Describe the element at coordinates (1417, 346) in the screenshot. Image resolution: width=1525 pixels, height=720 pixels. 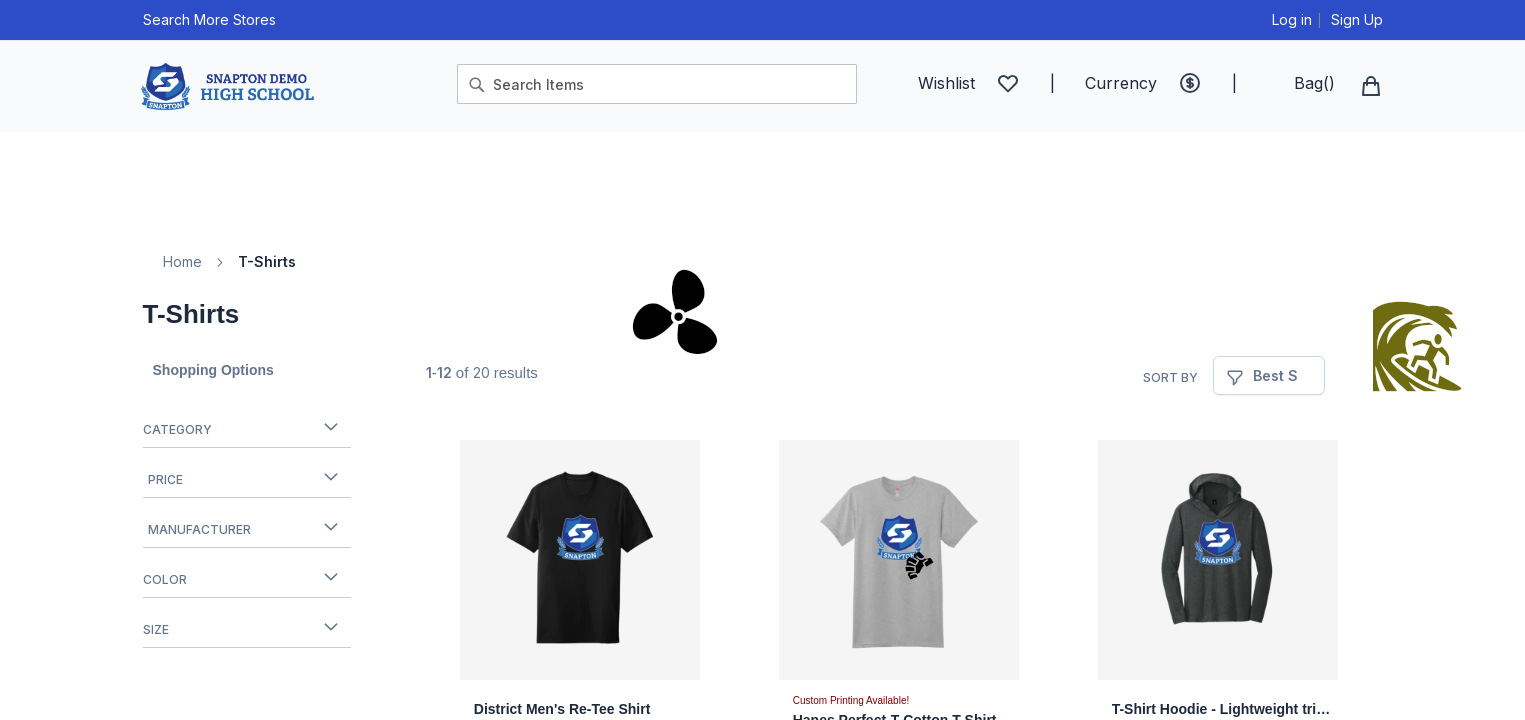
I see `surfing or water sports activity` at that location.